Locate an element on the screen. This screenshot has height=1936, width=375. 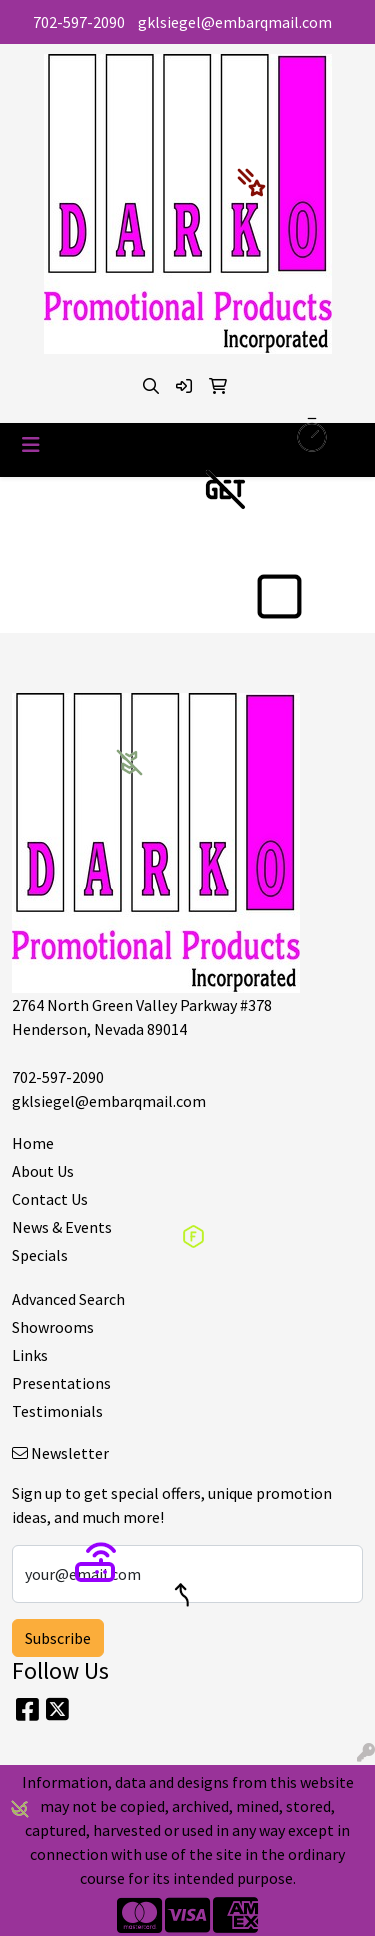
access router or network settings is located at coordinates (95, 1562).